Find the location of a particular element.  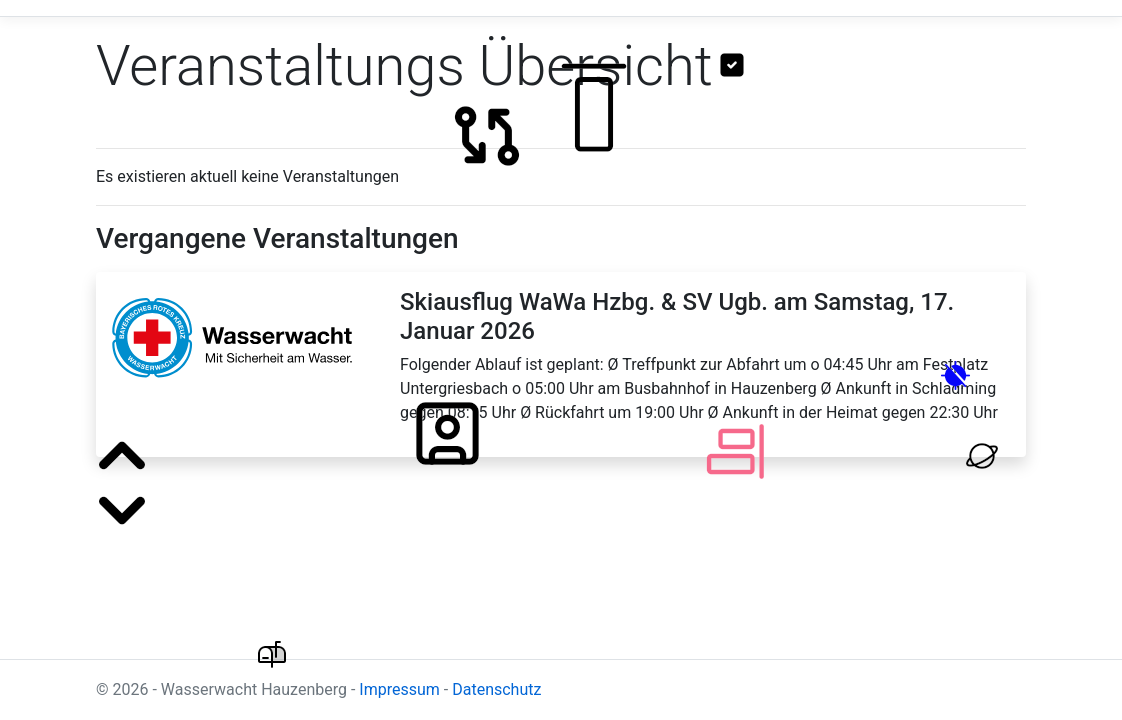

expand or collapse a dropdown menu is located at coordinates (122, 483).